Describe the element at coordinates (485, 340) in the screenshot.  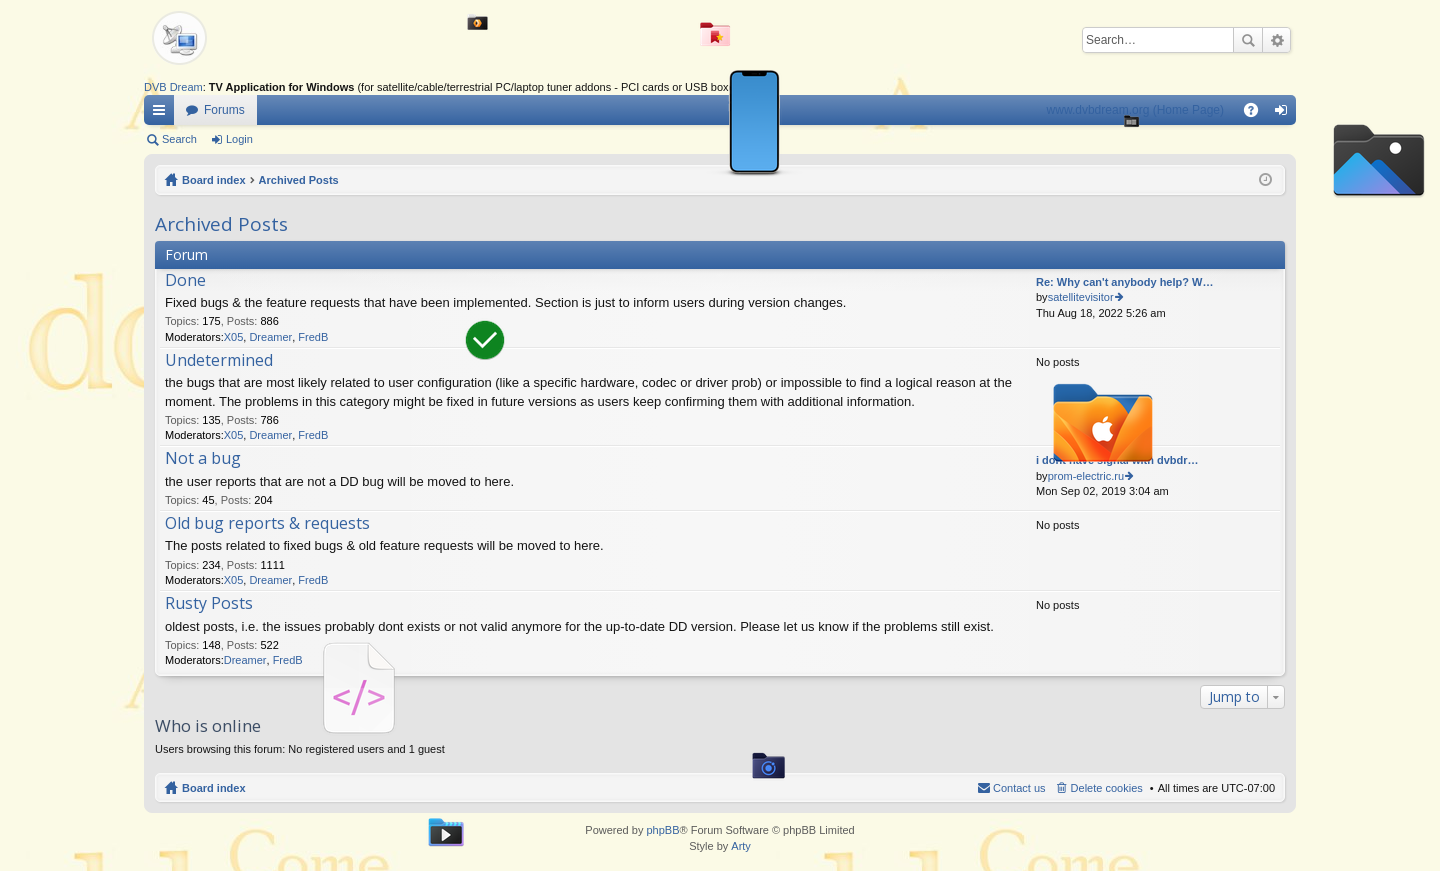
I see `indicates file has been successfully synced` at that location.